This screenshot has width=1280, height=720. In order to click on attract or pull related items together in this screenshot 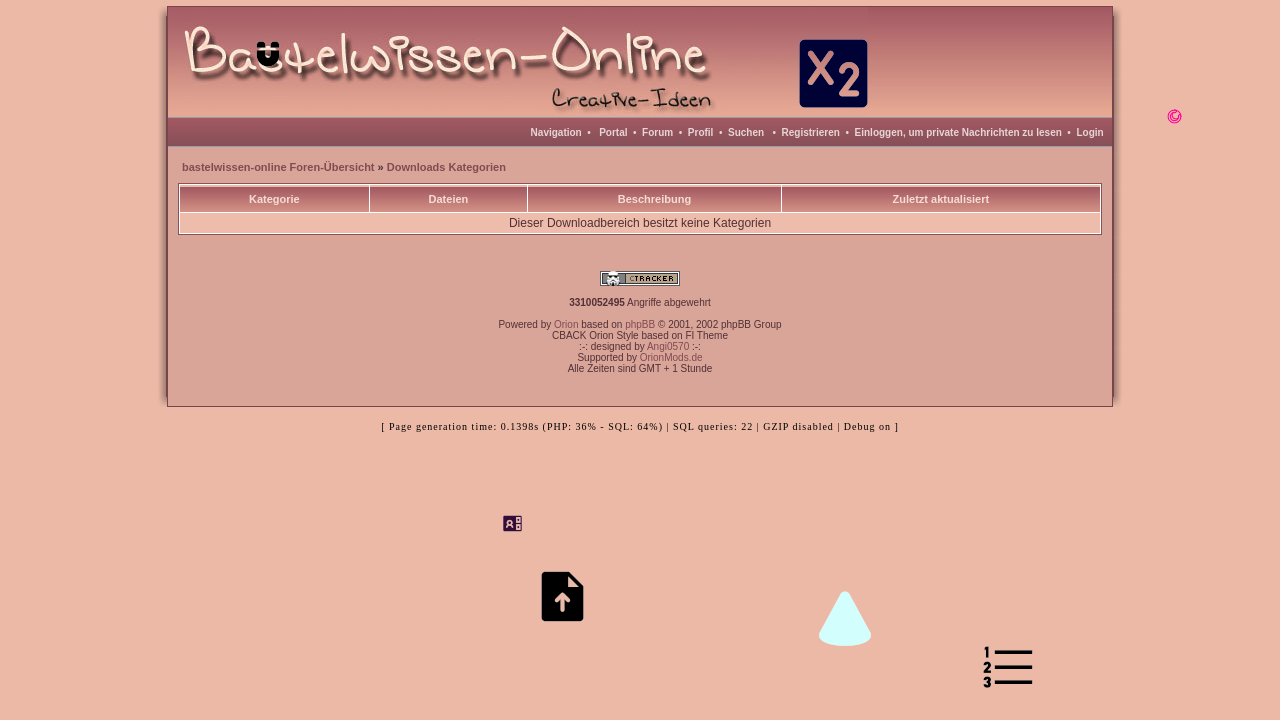, I will do `click(268, 54)`.